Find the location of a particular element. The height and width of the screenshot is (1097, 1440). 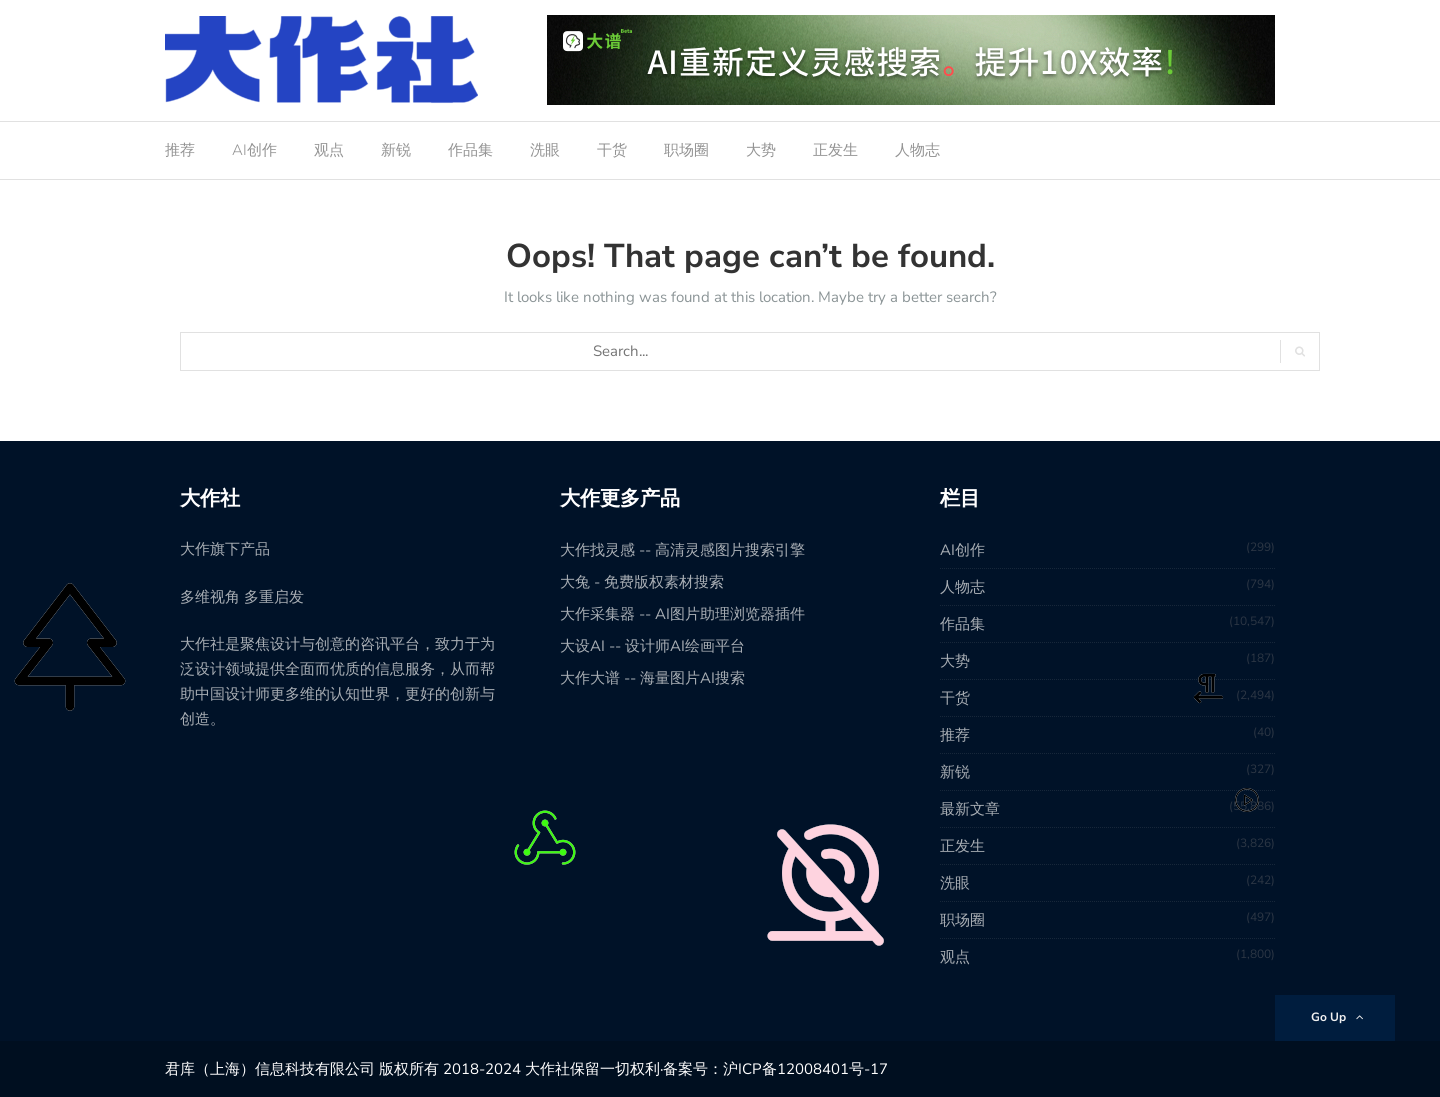

decrease paragraph indent is located at coordinates (1208, 688).